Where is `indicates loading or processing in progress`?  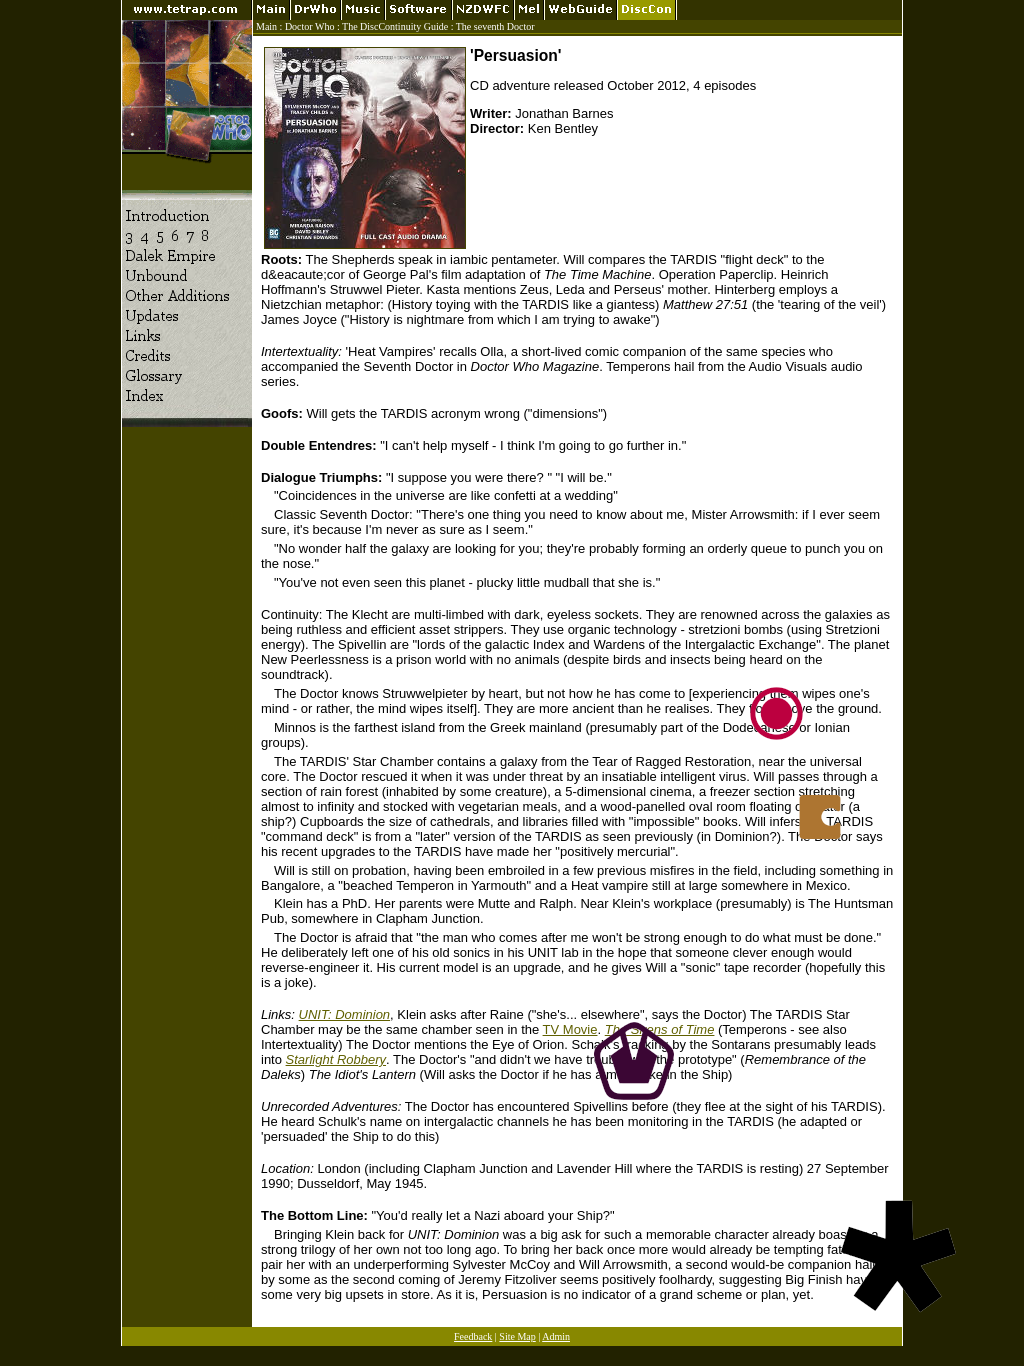
indicates loading or processing in progress is located at coordinates (776, 713).